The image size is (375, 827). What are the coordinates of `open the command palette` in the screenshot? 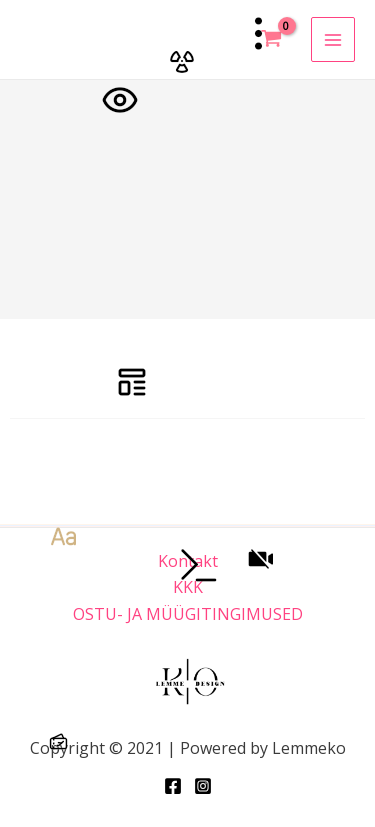 It's located at (198, 564).